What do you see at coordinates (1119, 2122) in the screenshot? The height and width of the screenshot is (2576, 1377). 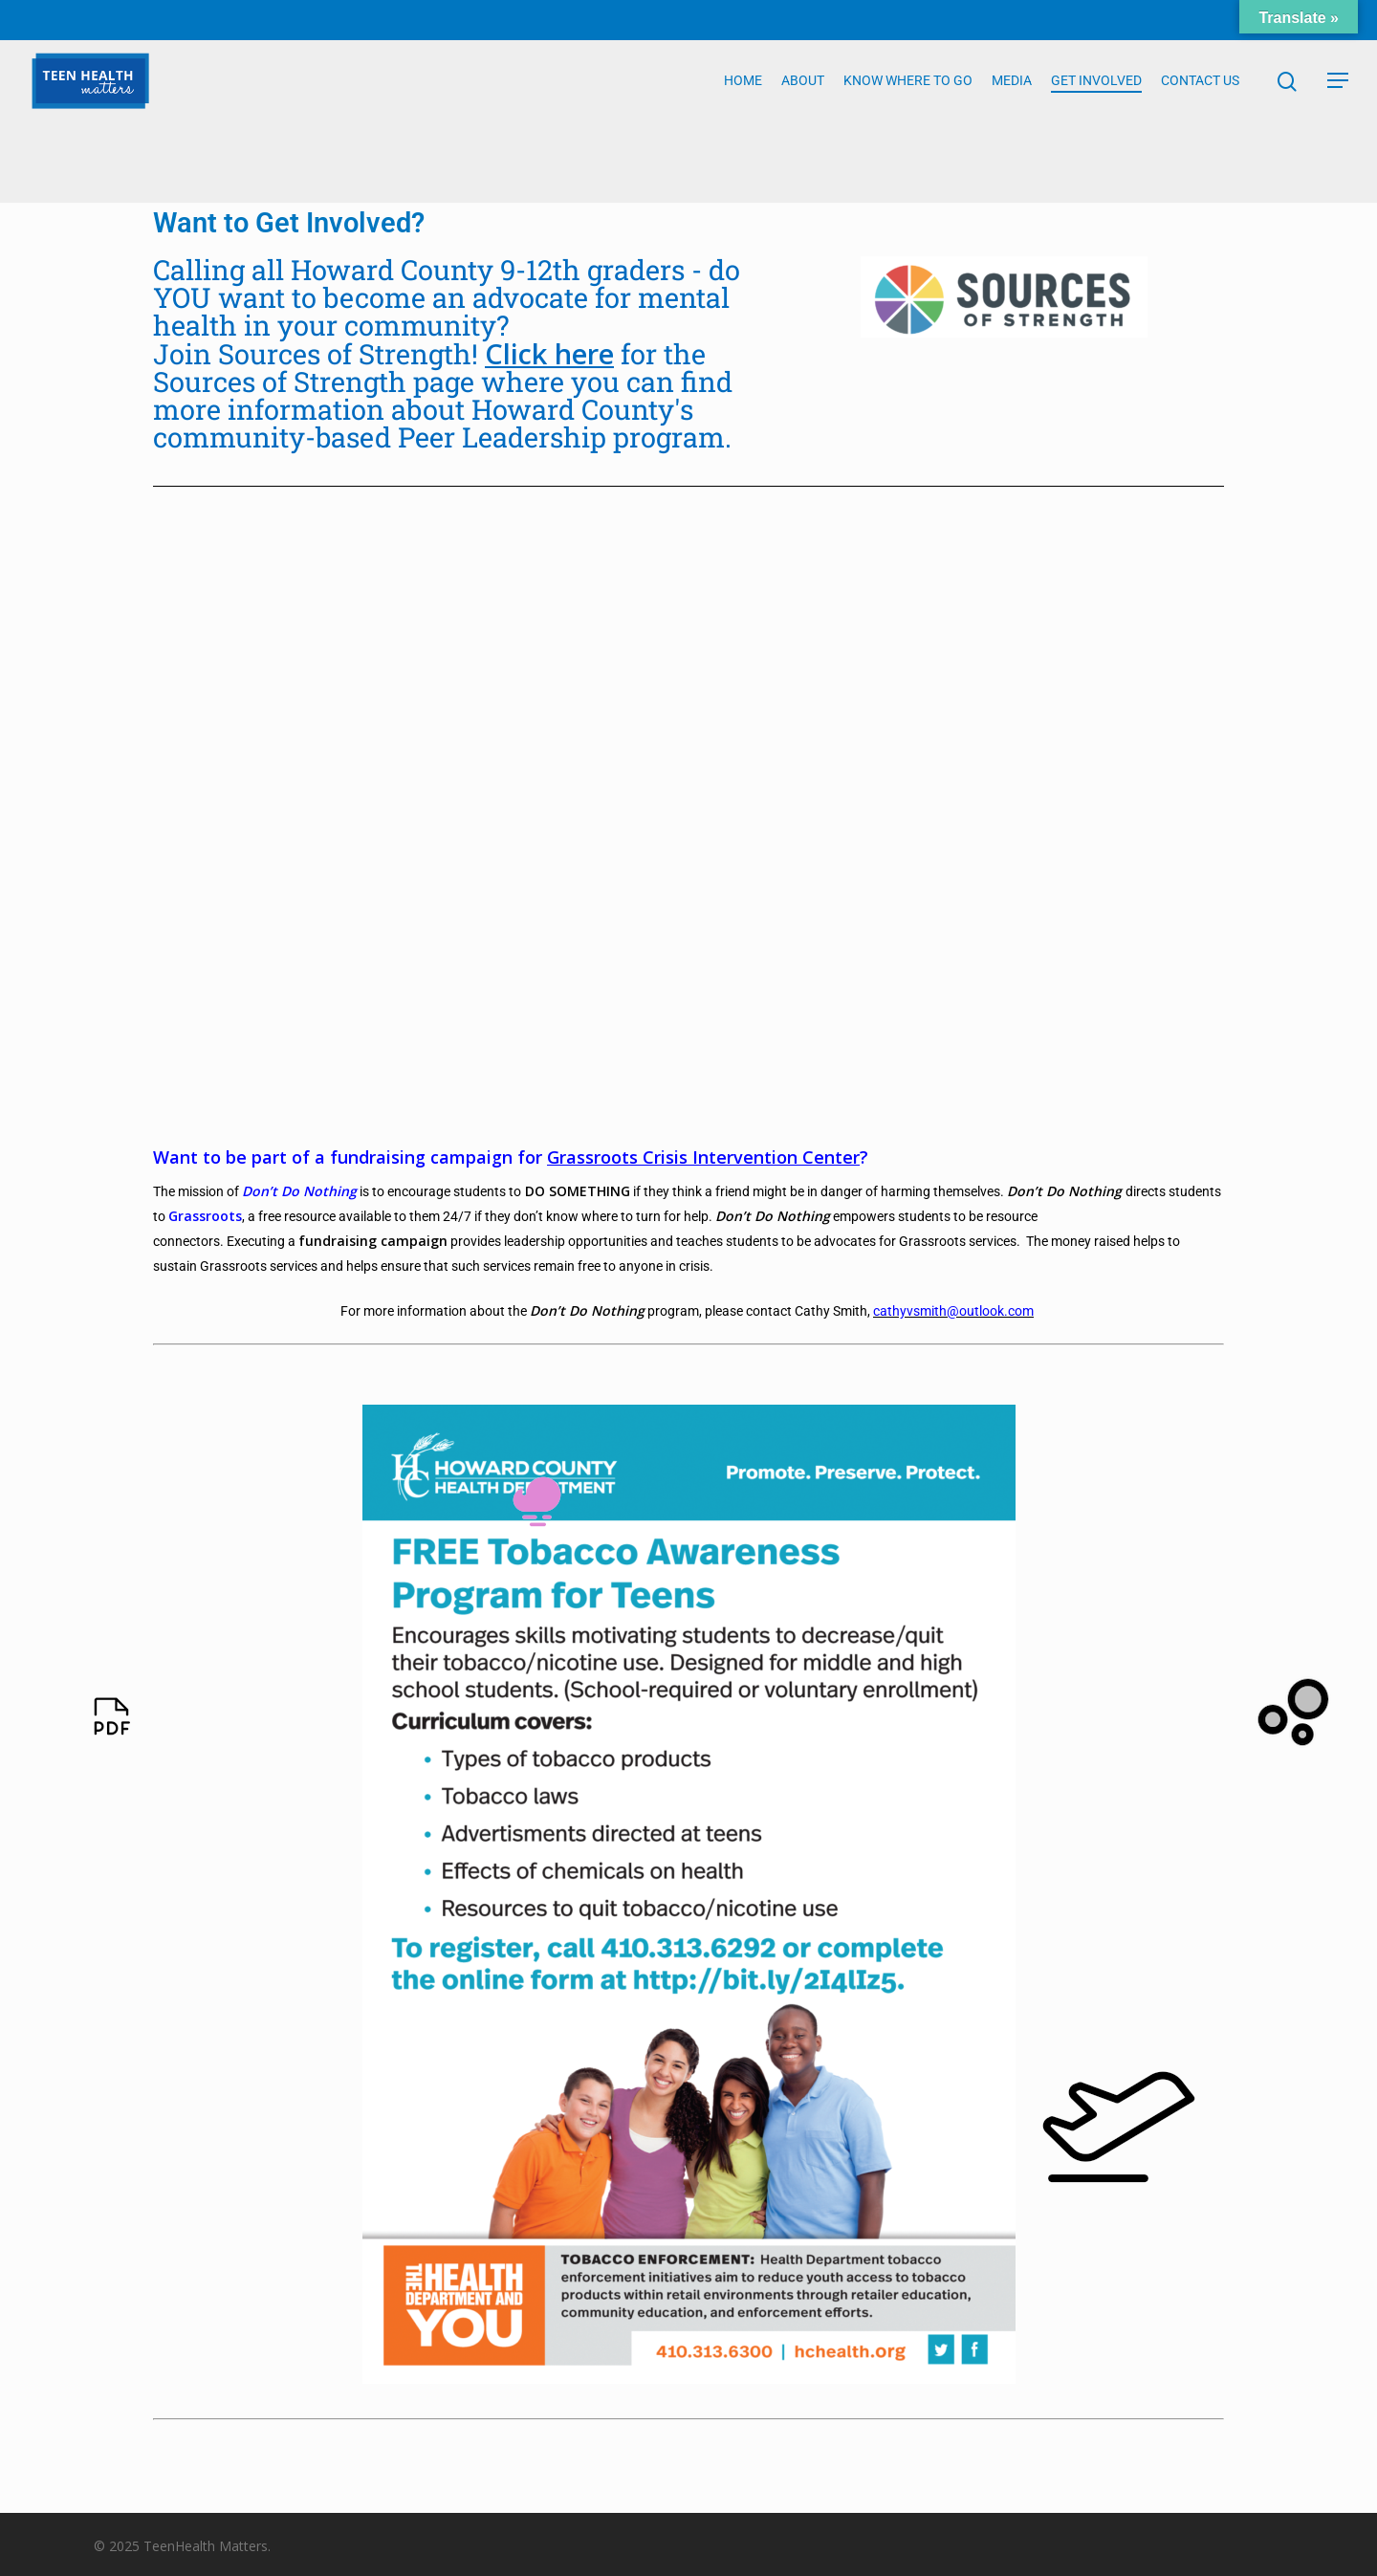 I see `flight departure status` at bounding box center [1119, 2122].